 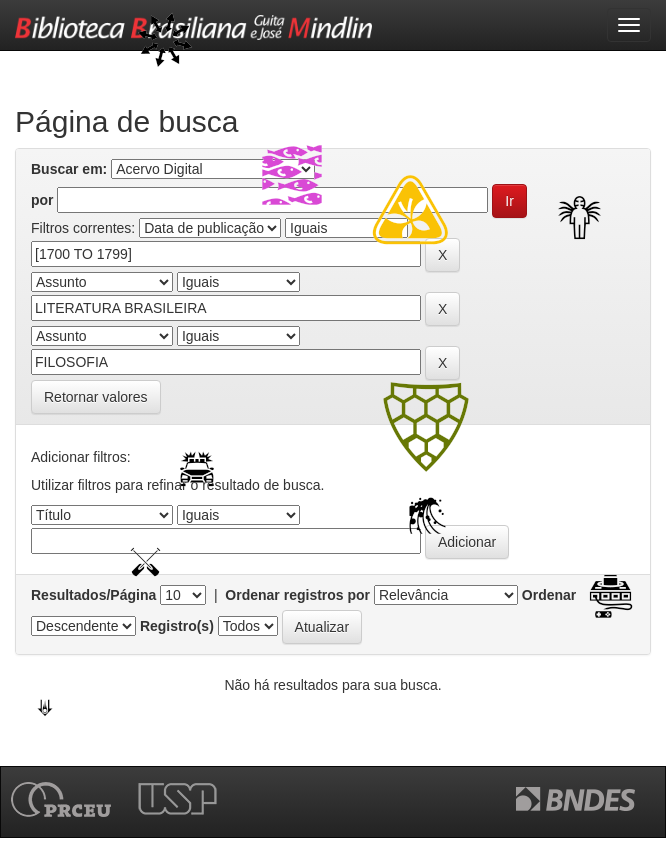 What do you see at coordinates (426, 427) in the screenshot?
I see `equip or select a defensive shield item` at bounding box center [426, 427].